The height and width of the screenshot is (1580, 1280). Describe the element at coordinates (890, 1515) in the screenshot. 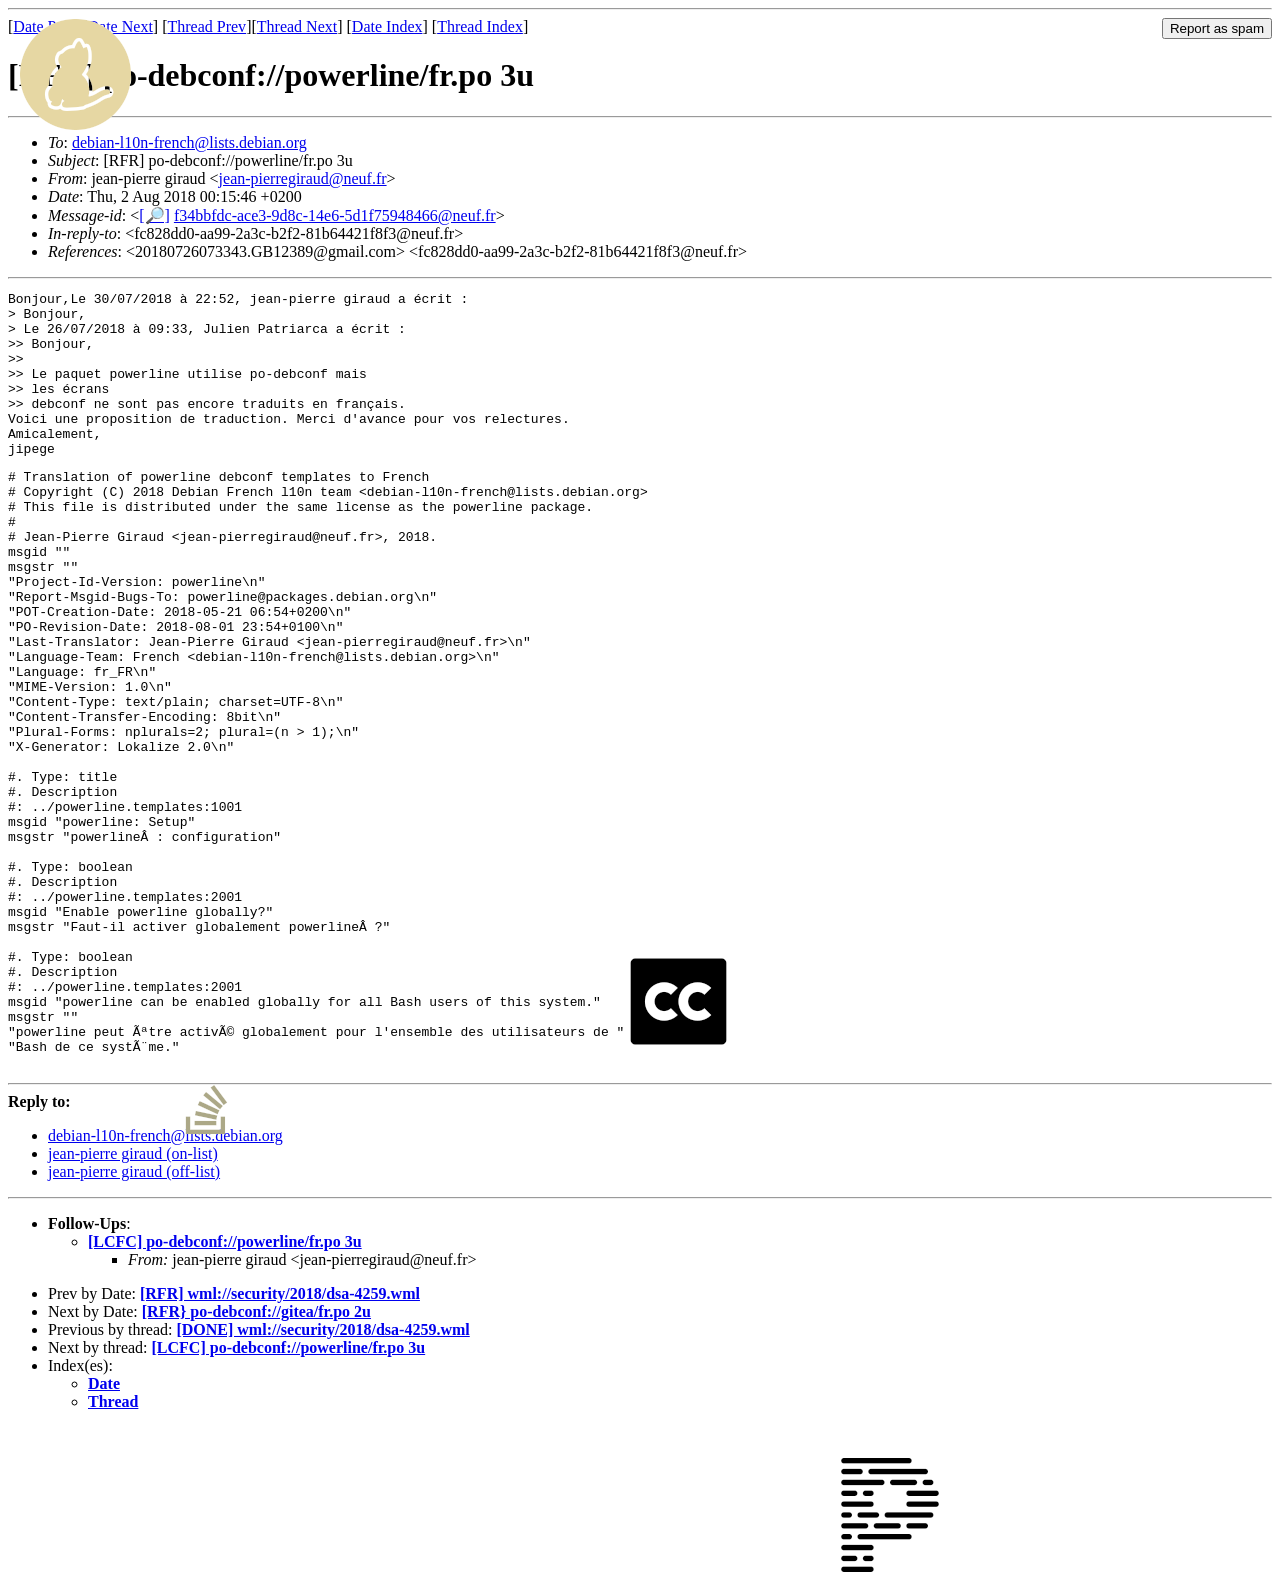

I see `prettier code formatter logo` at that location.